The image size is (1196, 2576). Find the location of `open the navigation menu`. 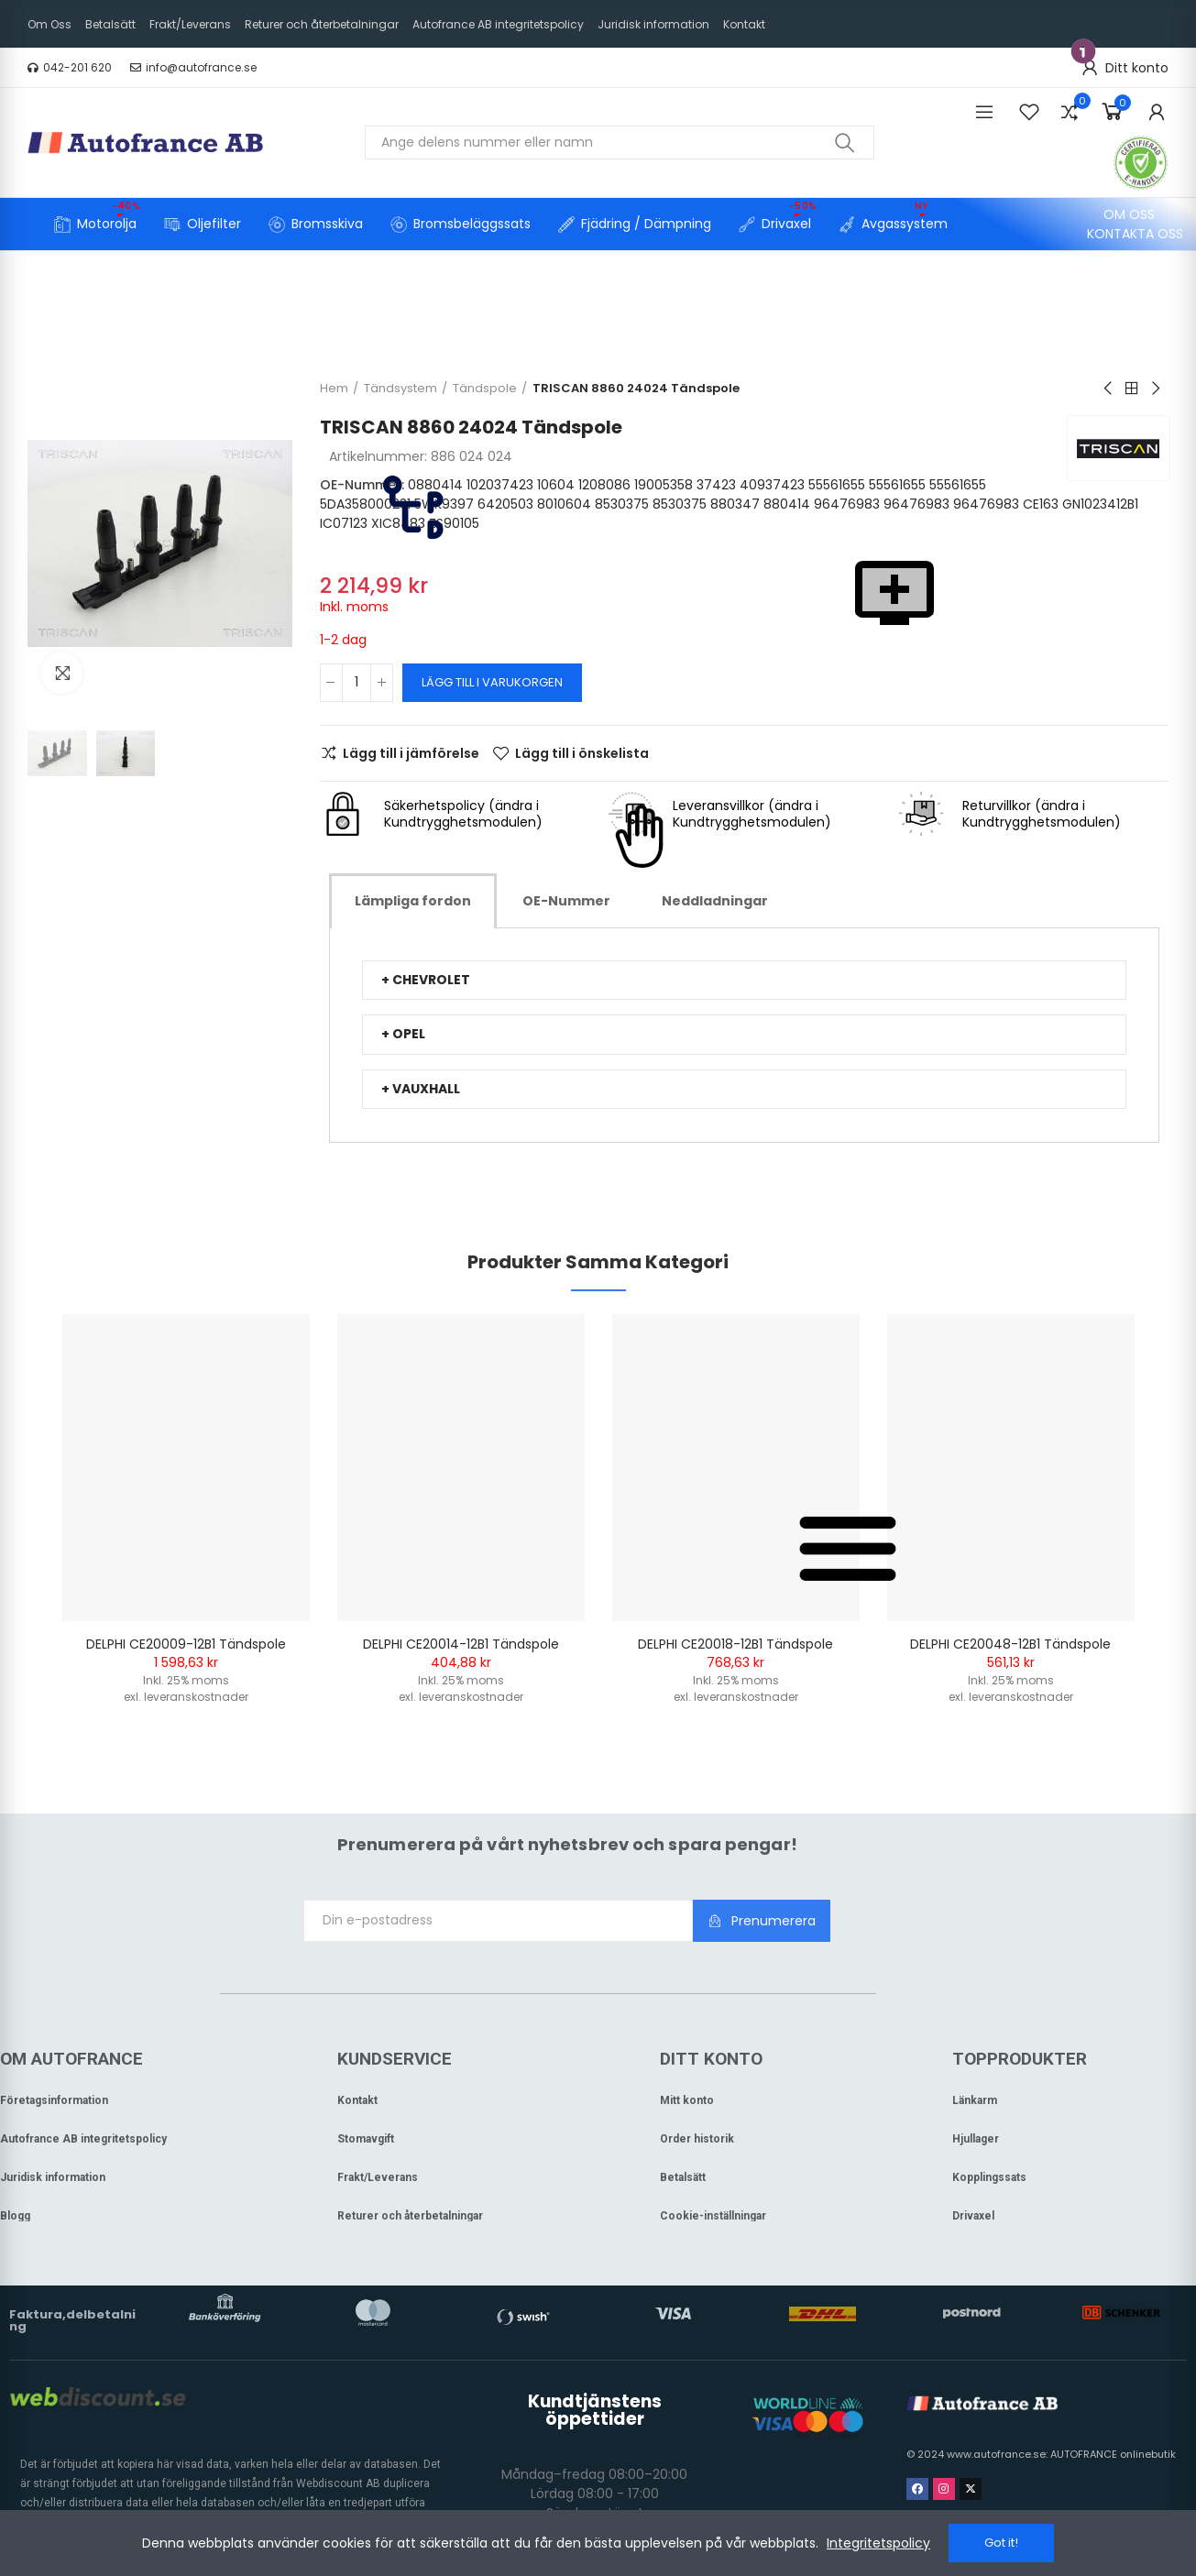

open the navigation menu is located at coordinates (848, 1549).